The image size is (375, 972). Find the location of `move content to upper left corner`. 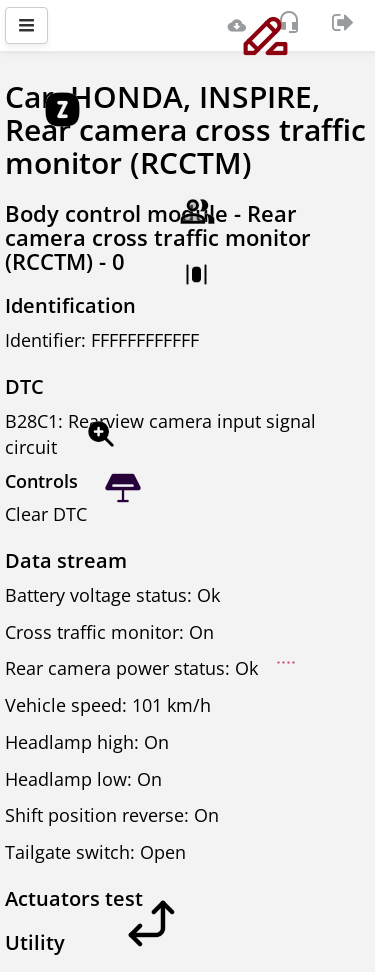

move content to upper left corner is located at coordinates (151, 923).